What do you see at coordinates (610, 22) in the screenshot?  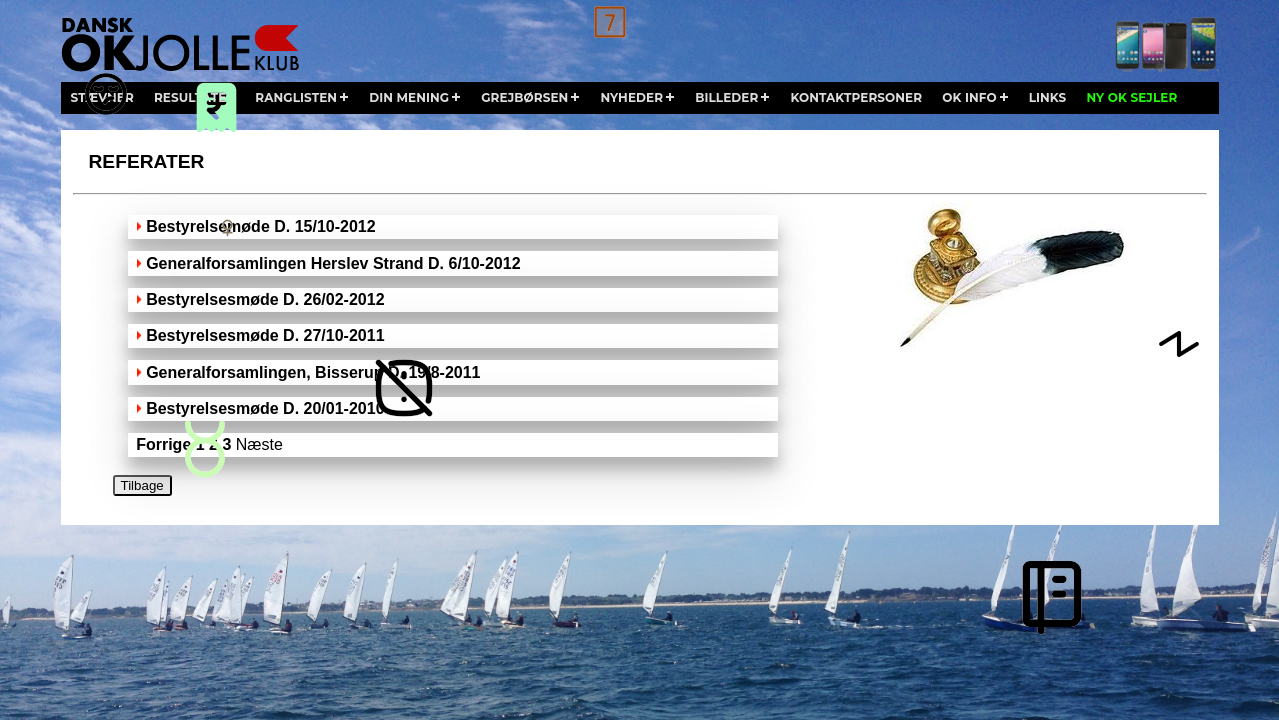 I see `select or navigate to item number seven` at bounding box center [610, 22].